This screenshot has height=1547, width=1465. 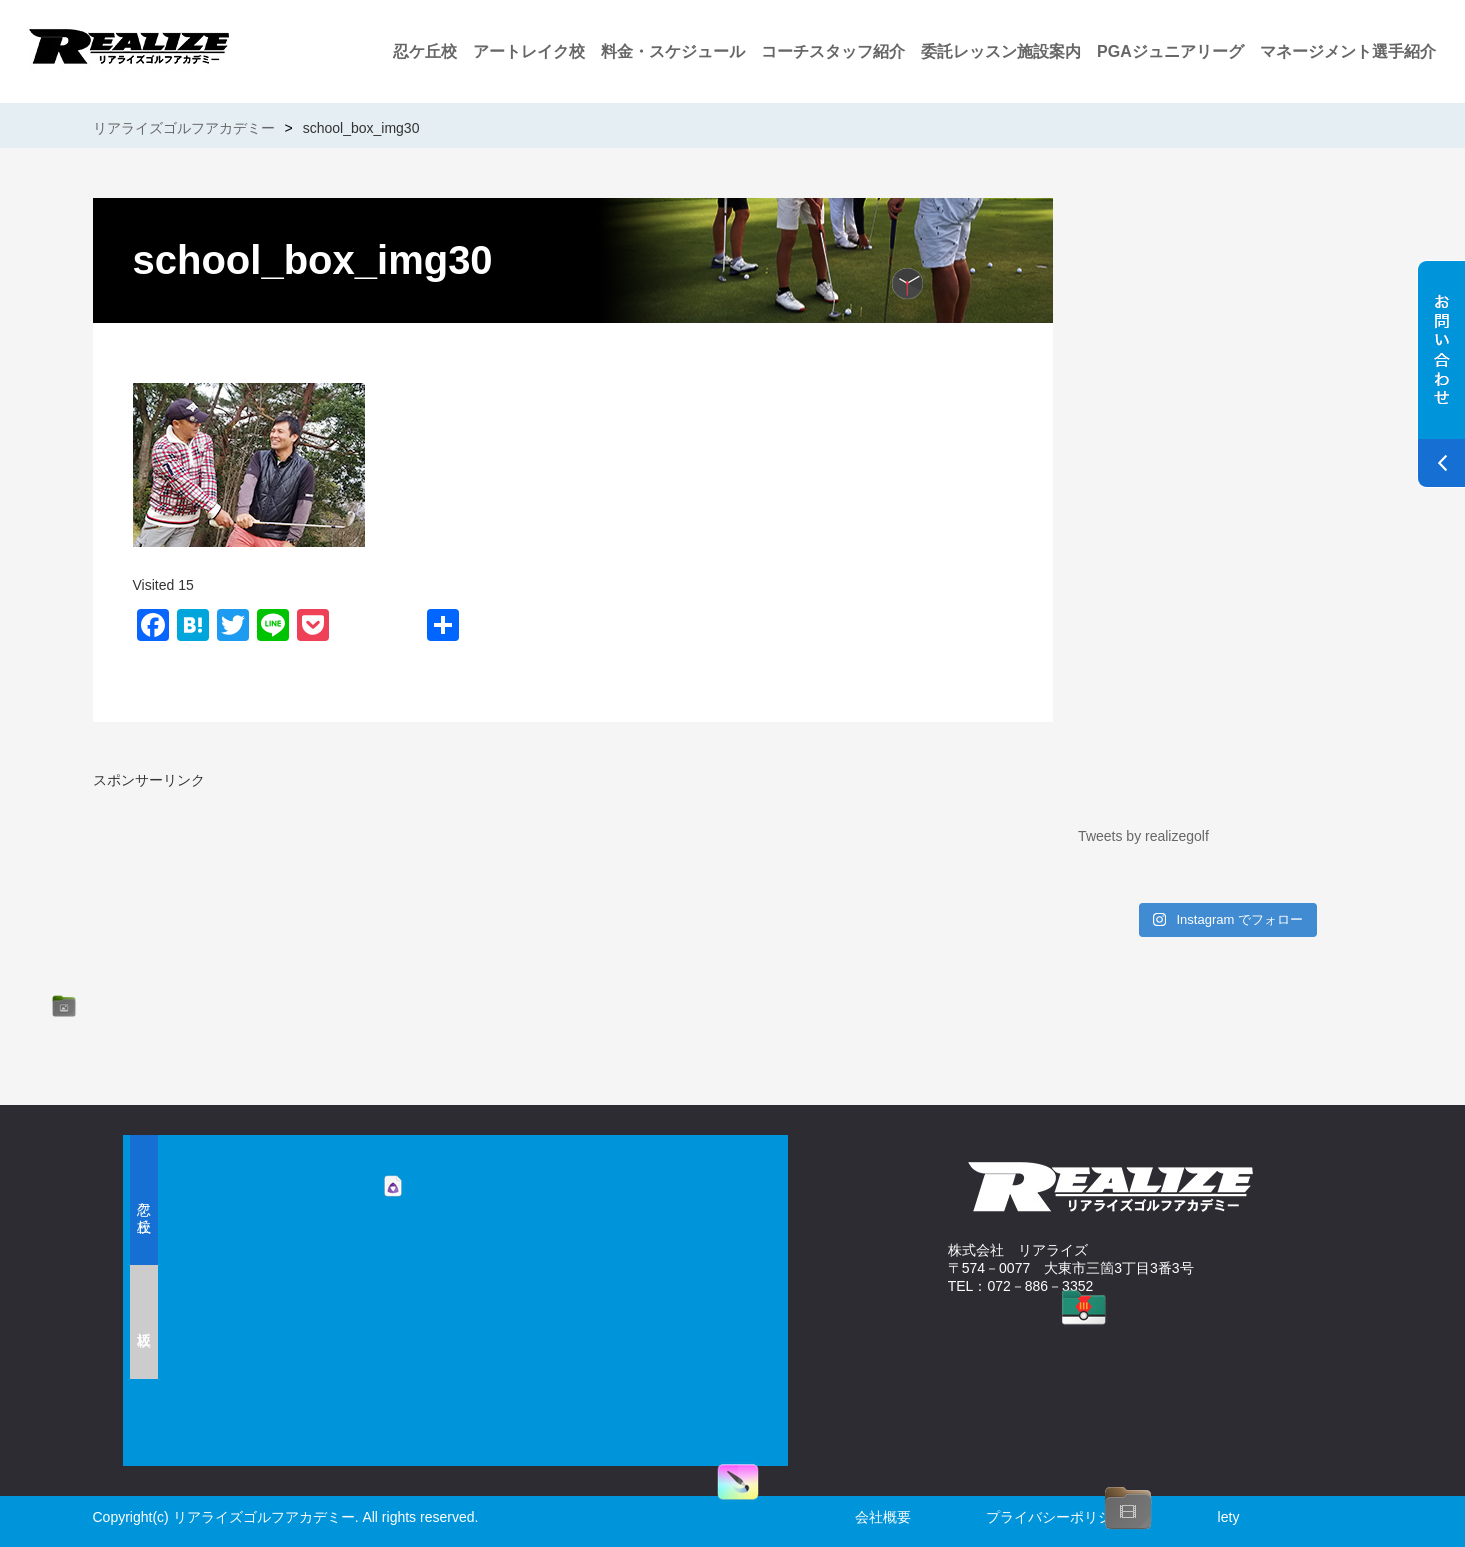 I want to click on open your videos folder, so click(x=1128, y=1508).